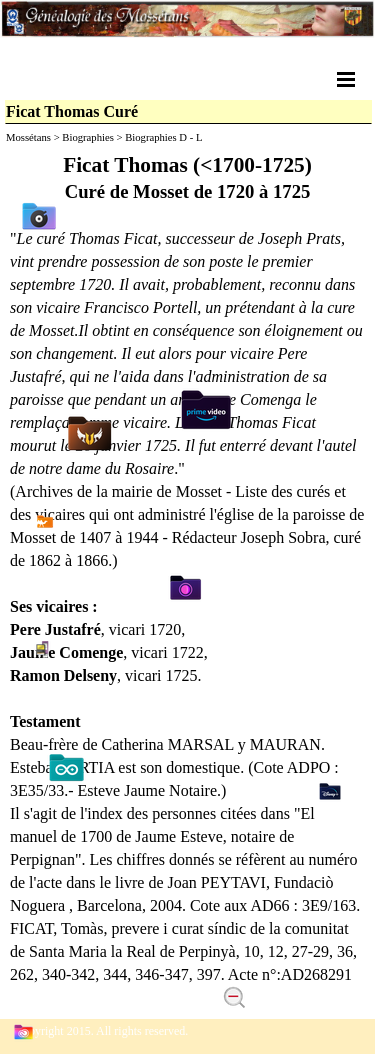 The image size is (375, 1054). What do you see at coordinates (39, 217) in the screenshot?
I see `open your music files folder` at bounding box center [39, 217].